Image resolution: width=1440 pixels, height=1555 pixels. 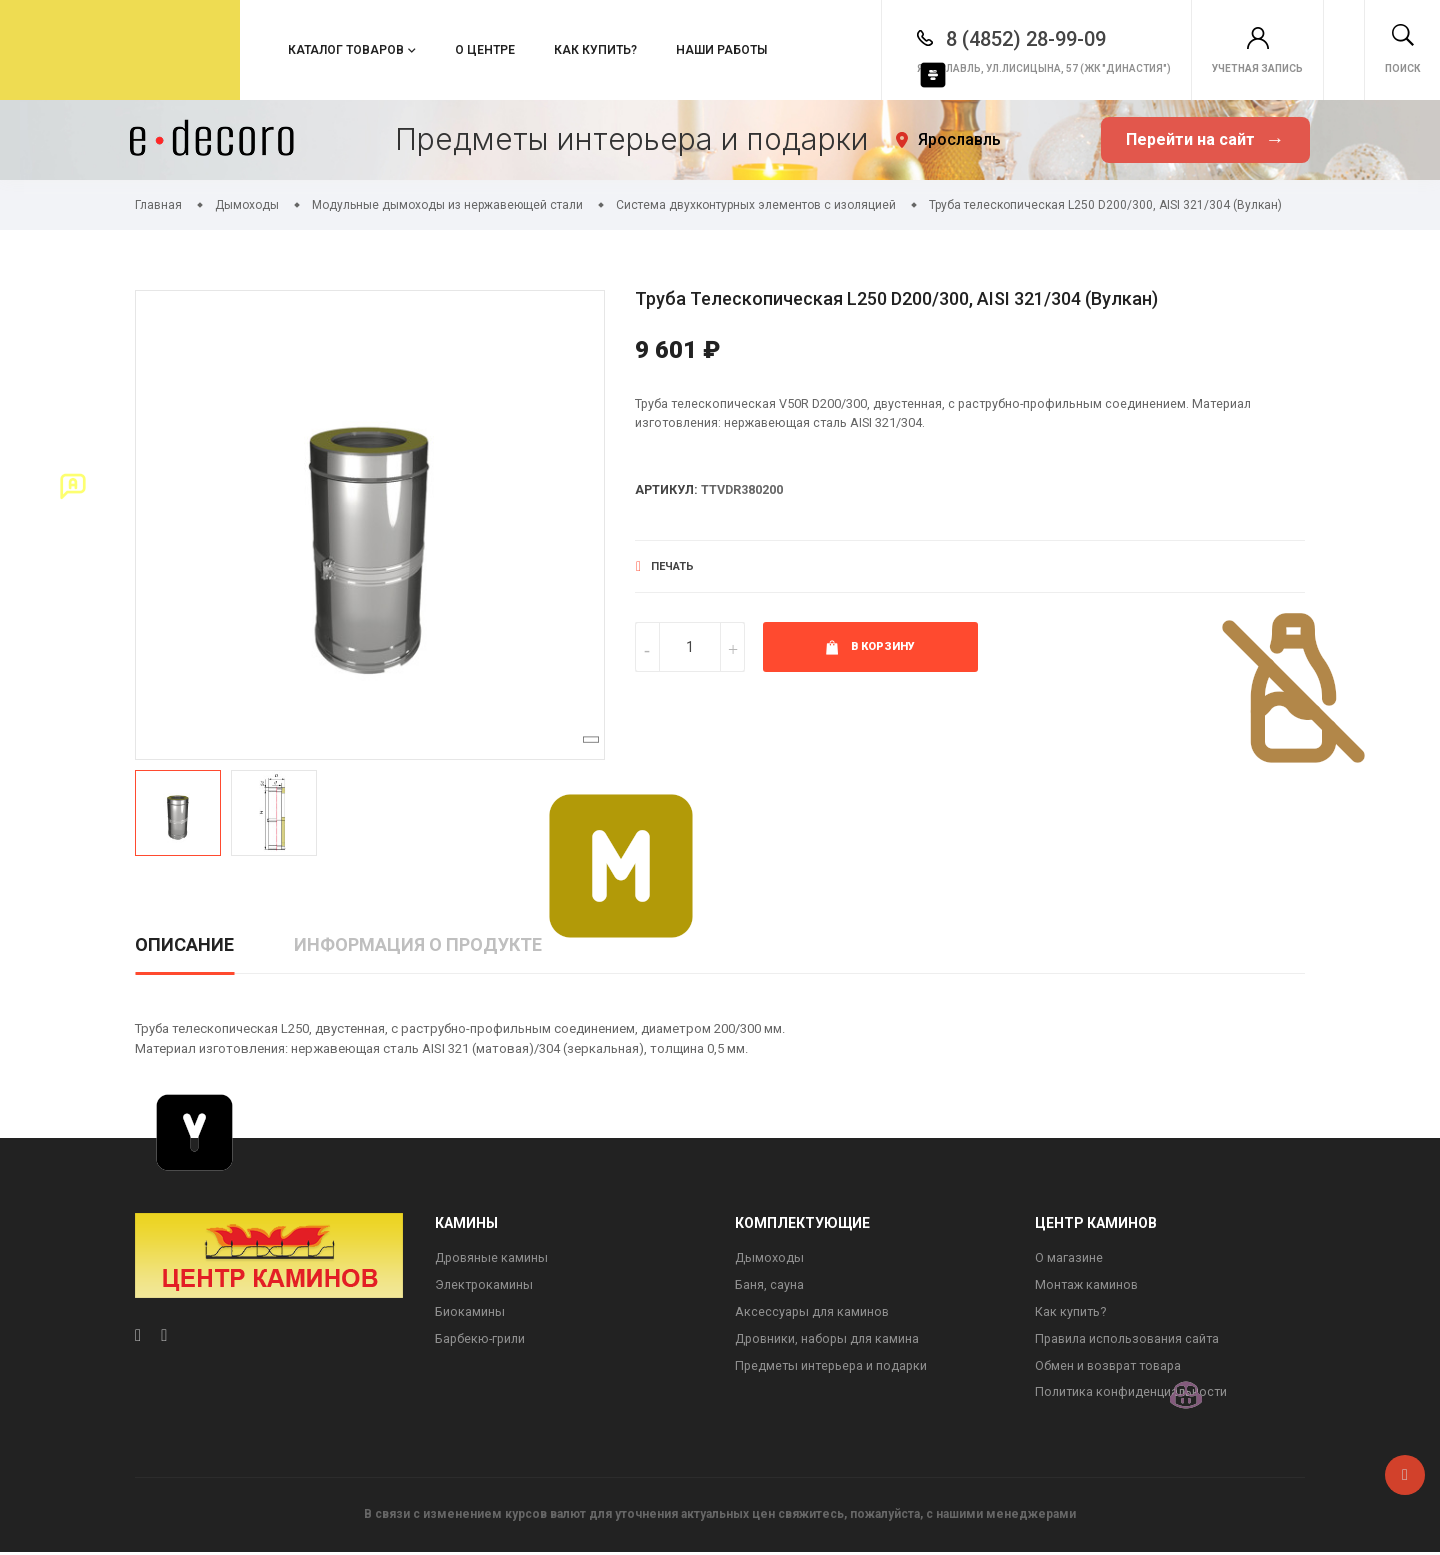 What do you see at coordinates (1293, 691) in the screenshot?
I see `indicates bottles are not permitted` at bounding box center [1293, 691].